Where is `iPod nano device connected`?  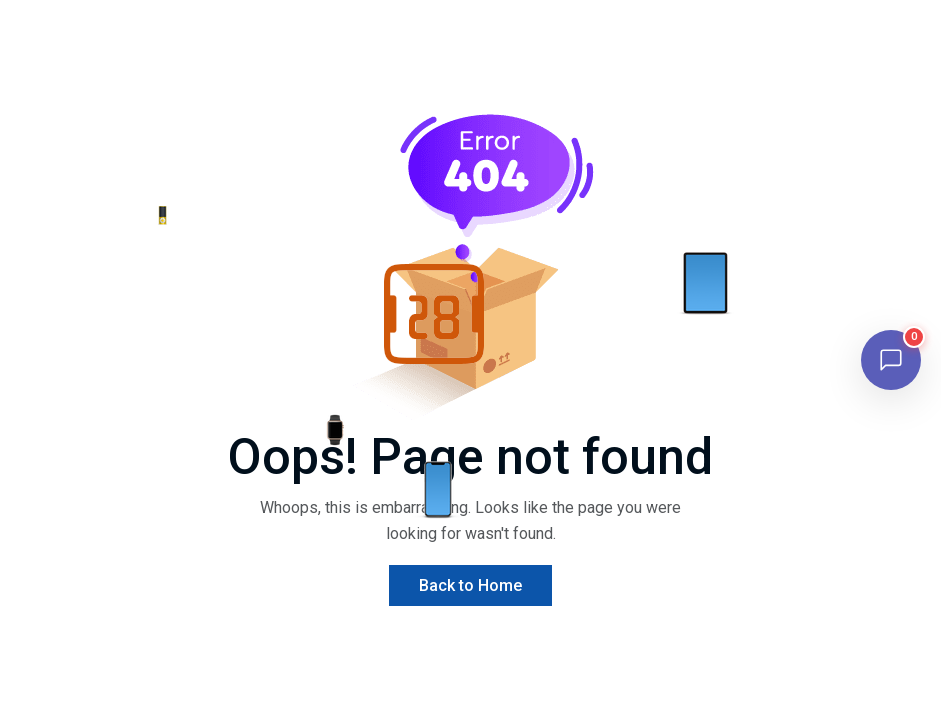
iPod nano device connected is located at coordinates (162, 215).